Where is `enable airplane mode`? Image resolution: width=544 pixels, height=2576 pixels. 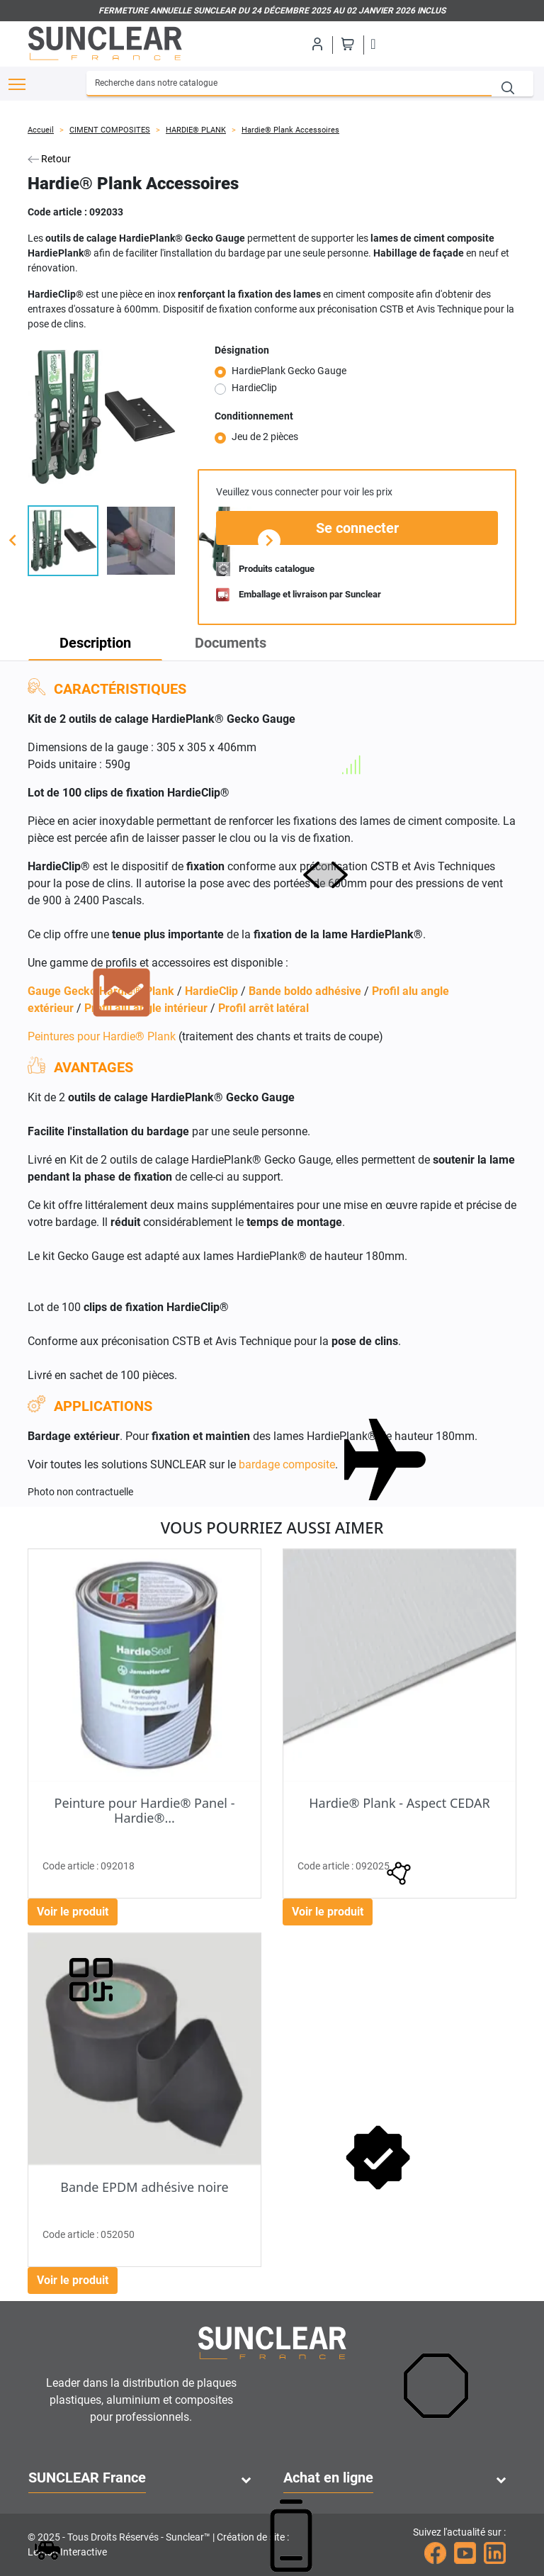 enable airplane mode is located at coordinates (385, 1459).